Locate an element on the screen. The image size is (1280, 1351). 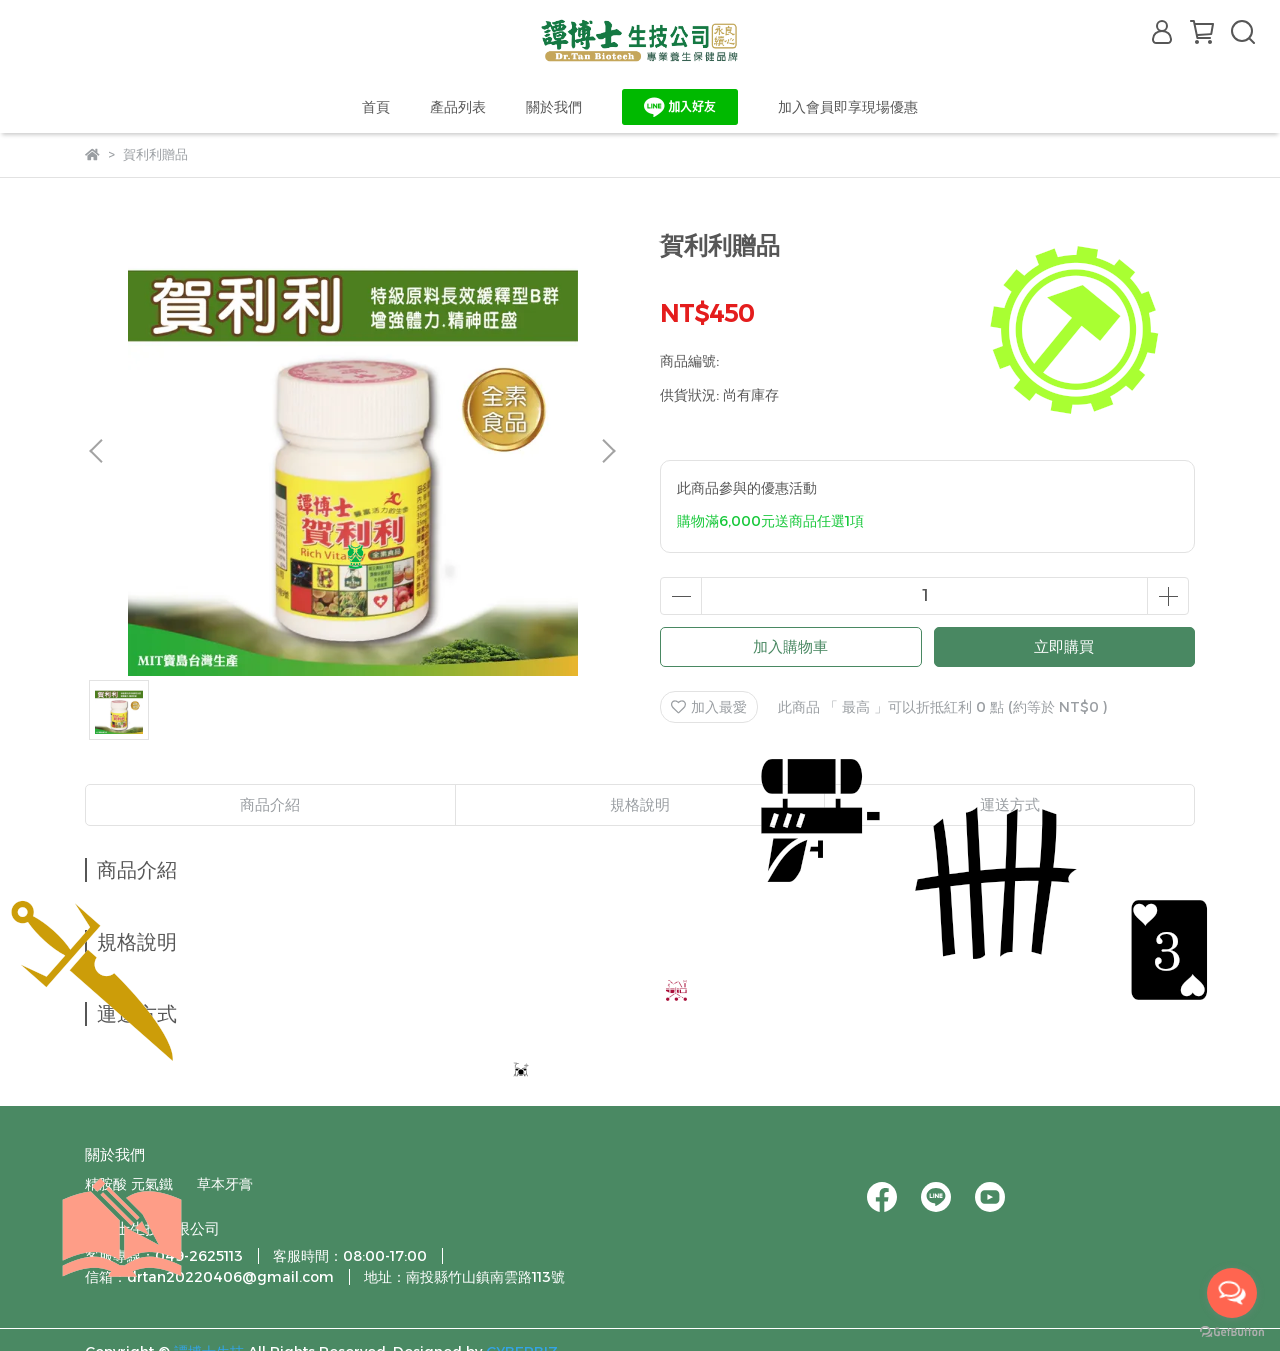
indicates a count of five items or points is located at coordinates (996, 883).